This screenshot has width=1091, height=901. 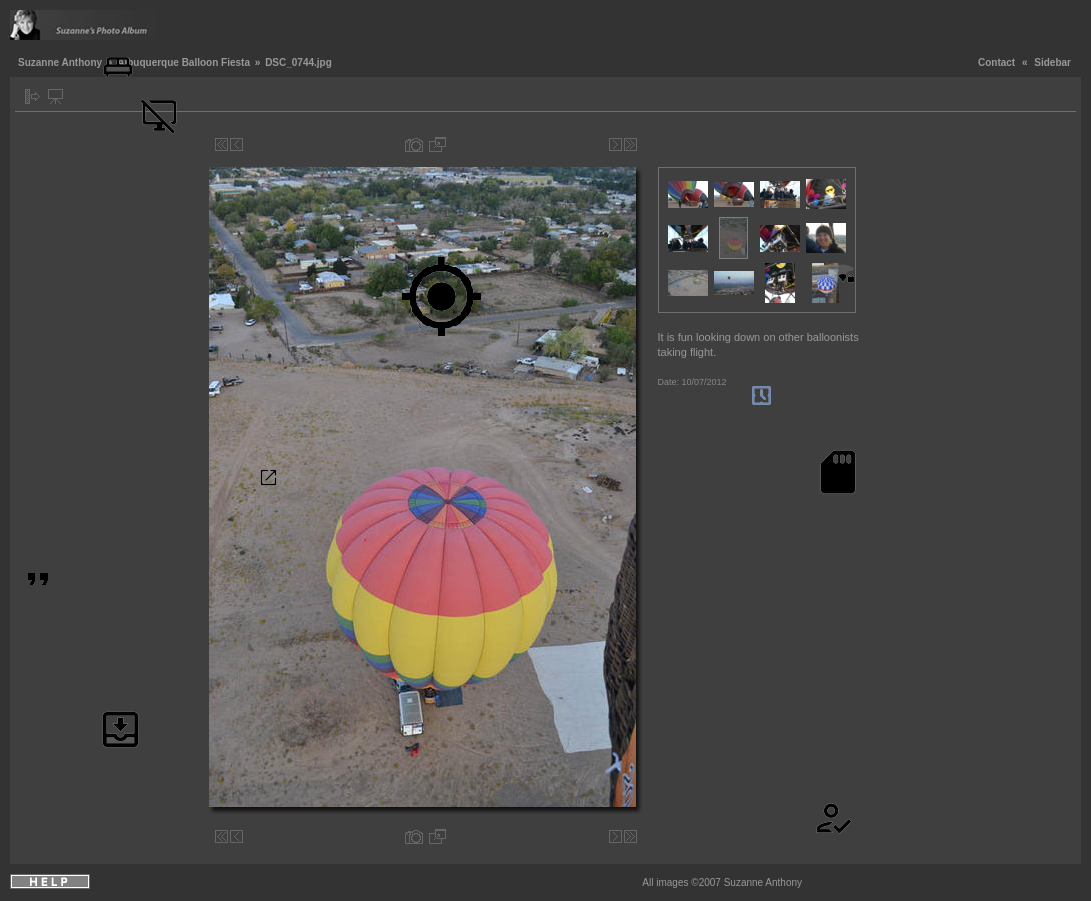 I want to click on weak wifi signal on a secured network, so click(x=843, y=273).